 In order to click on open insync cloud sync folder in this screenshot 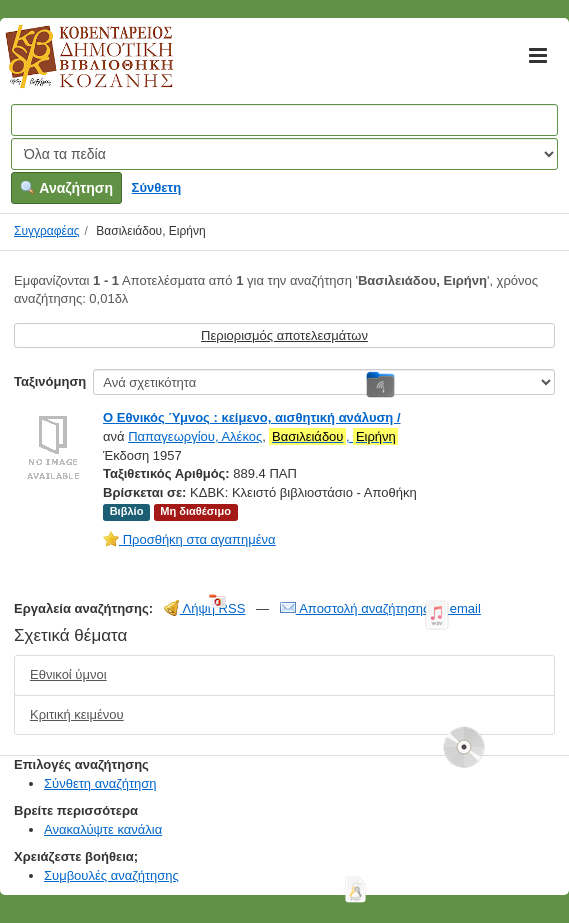, I will do `click(380, 384)`.